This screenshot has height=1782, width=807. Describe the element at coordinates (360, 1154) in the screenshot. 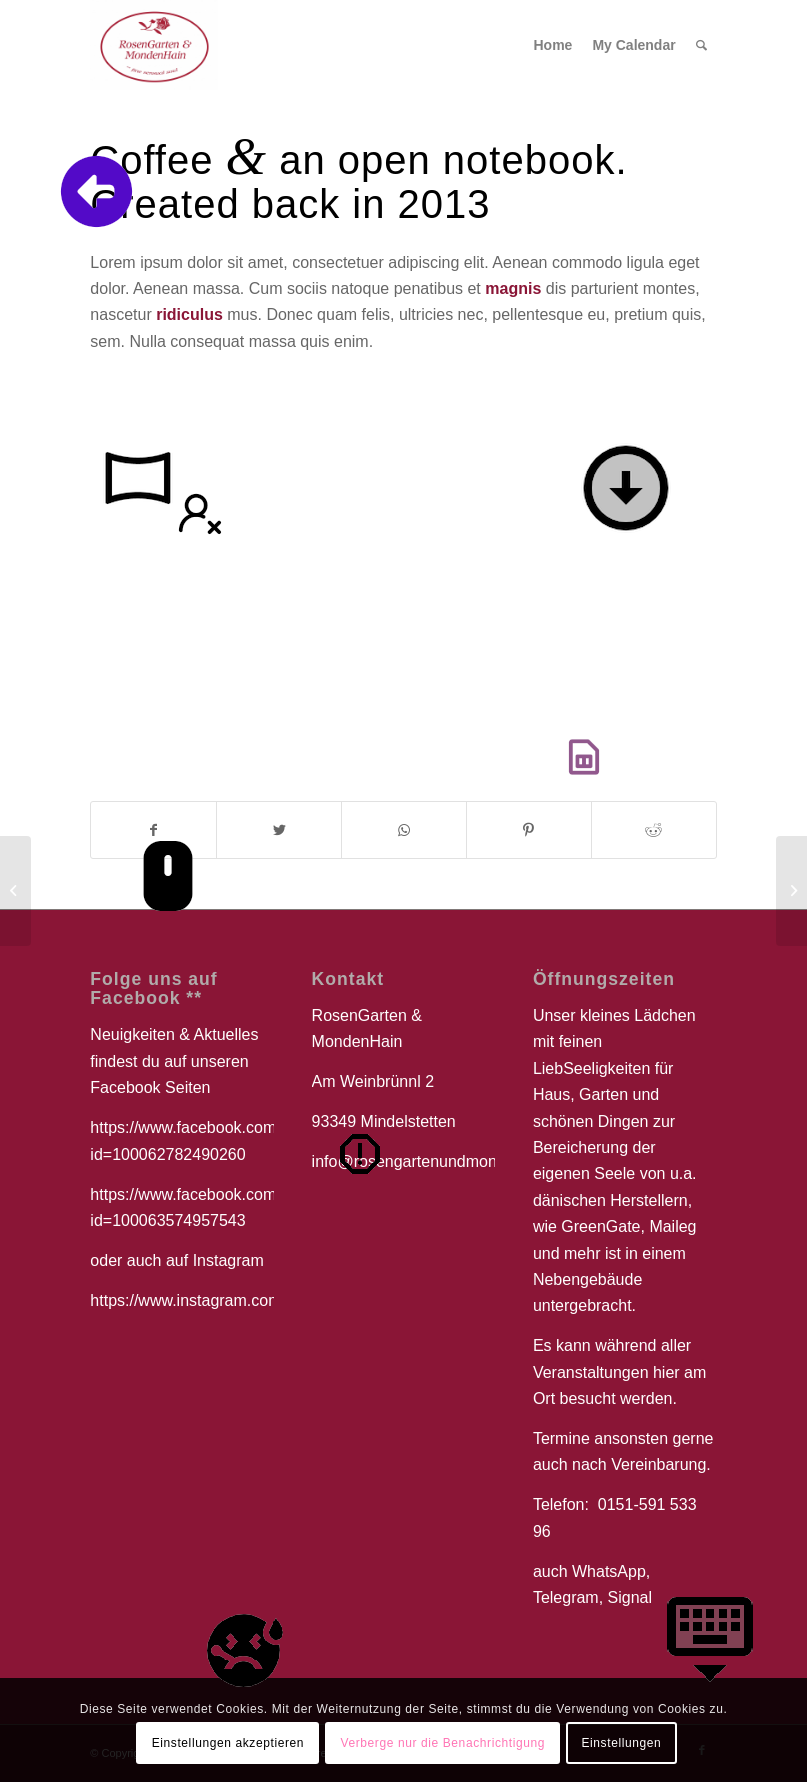

I see `report an issue or violation` at that location.